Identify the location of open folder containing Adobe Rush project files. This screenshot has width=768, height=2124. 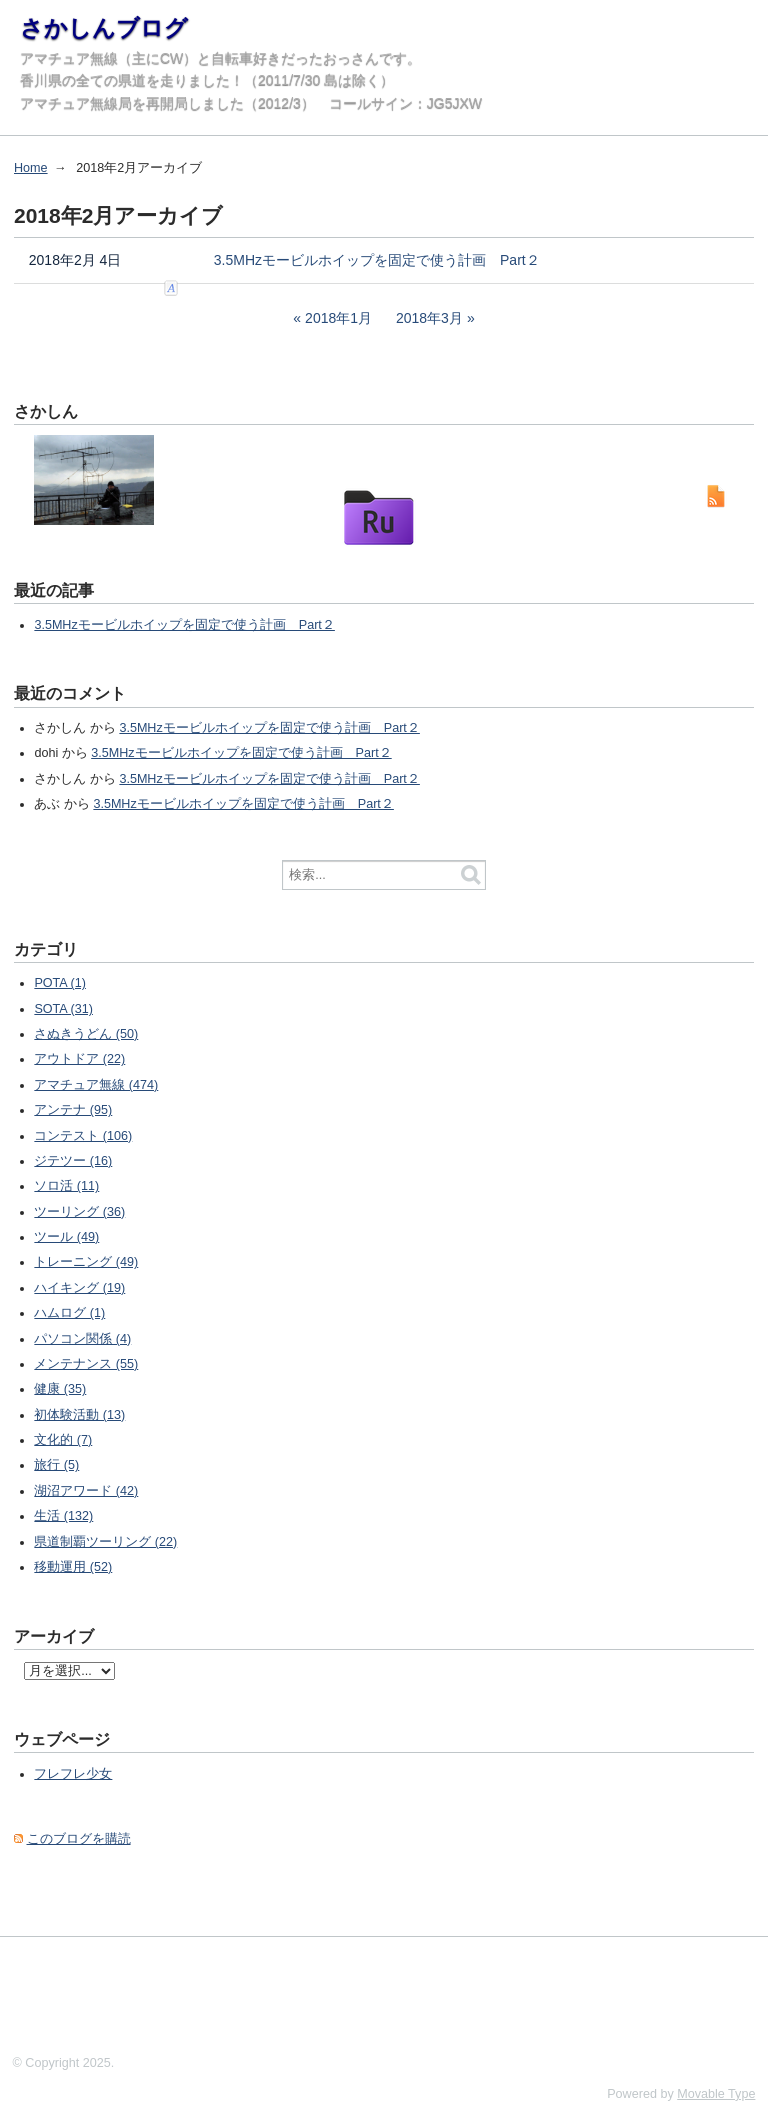
(378, 519).